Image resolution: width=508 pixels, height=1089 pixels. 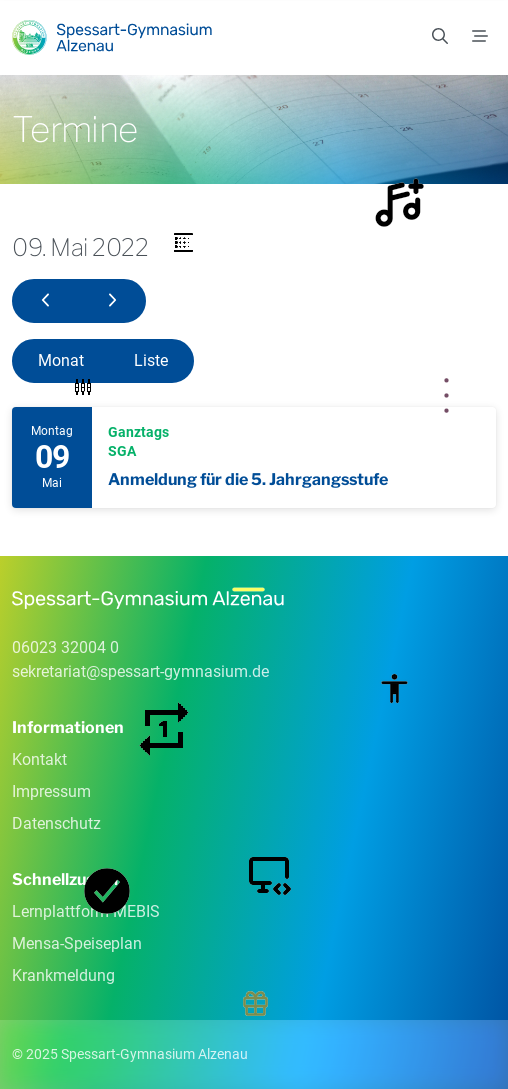 I want to click on apply linear blur effect to image, so click(x=183, y=242).